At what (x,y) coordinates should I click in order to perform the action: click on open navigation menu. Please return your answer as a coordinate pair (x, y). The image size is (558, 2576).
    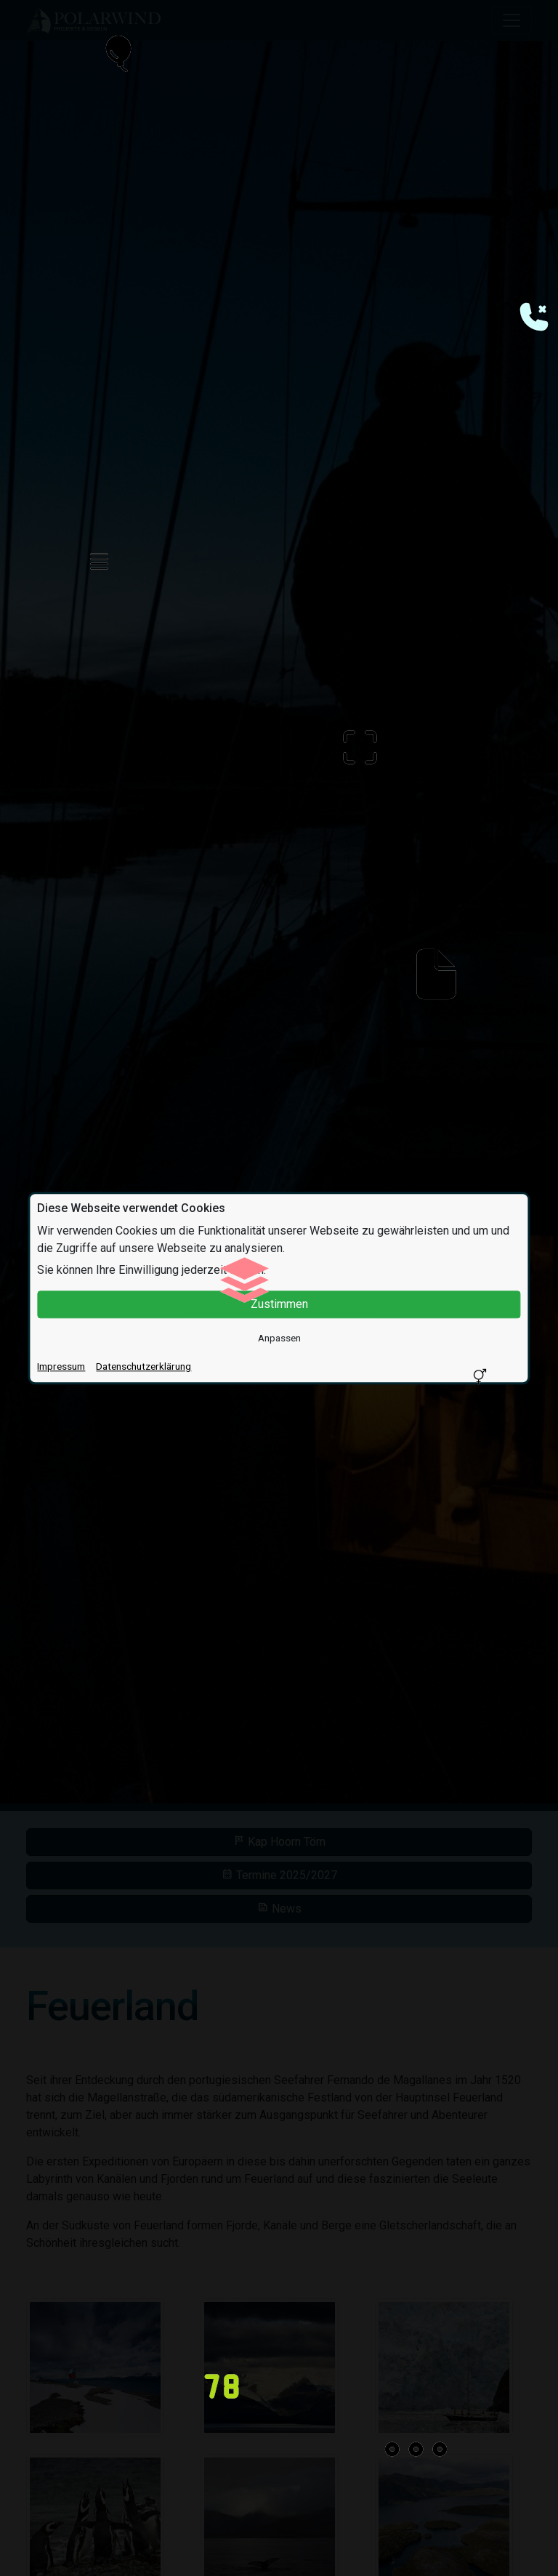
    Looking at the image, I should click on (99, 561).